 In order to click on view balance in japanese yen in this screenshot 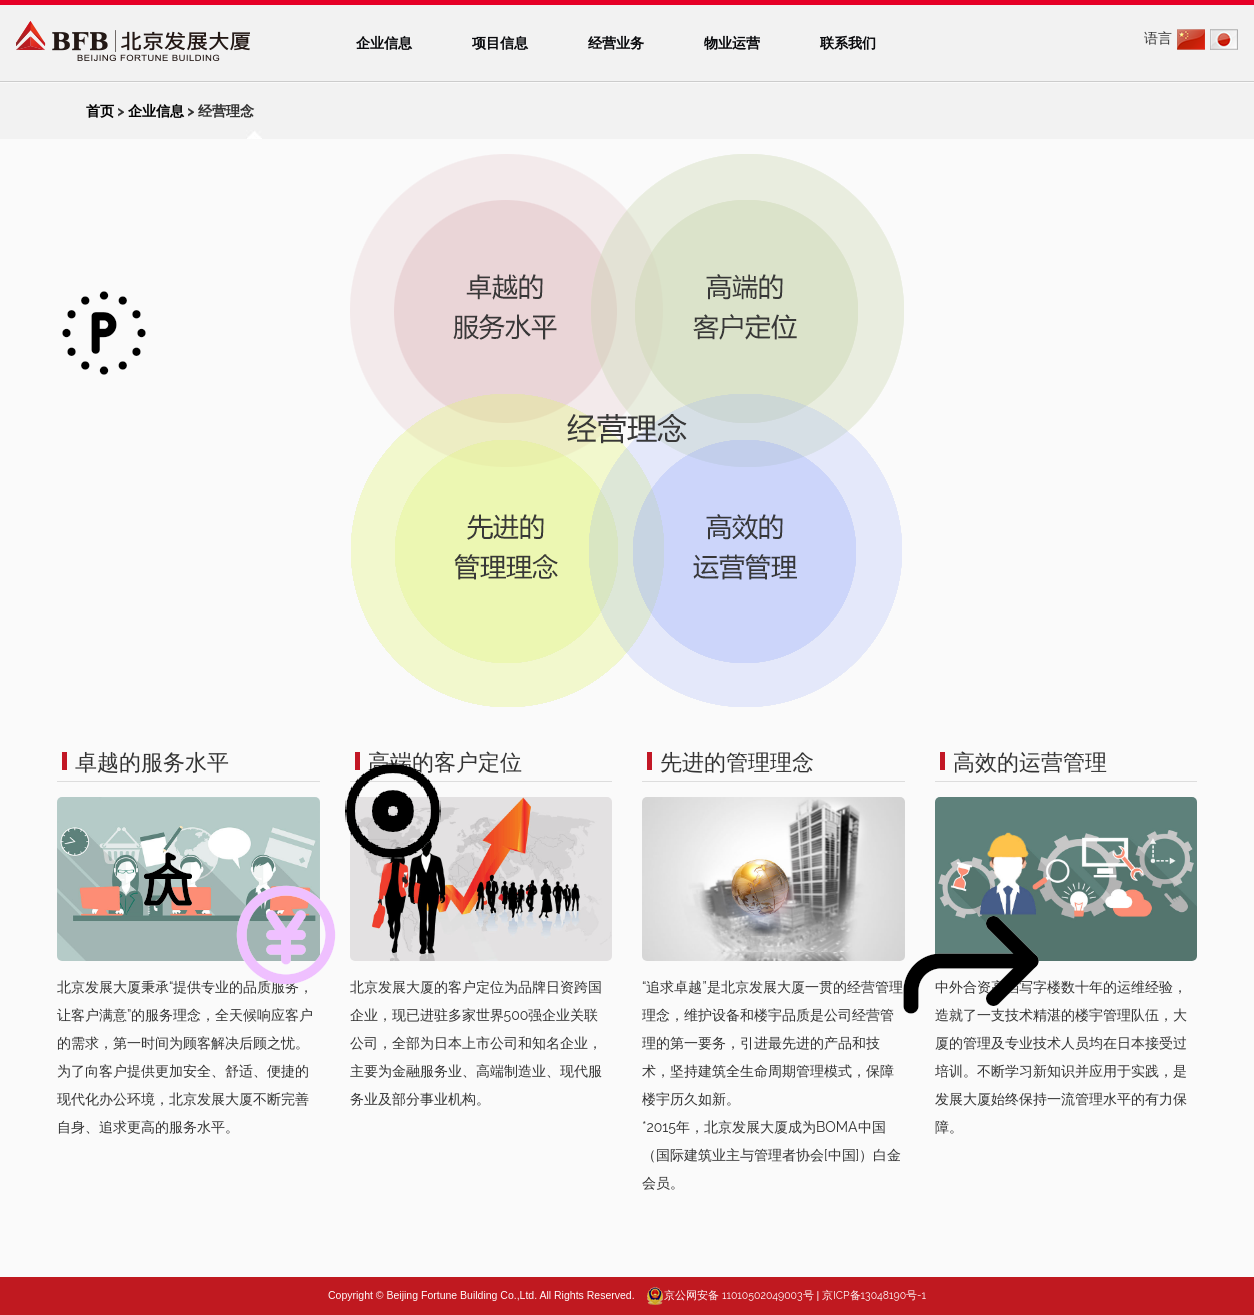, I will do `click(286, 935)`.